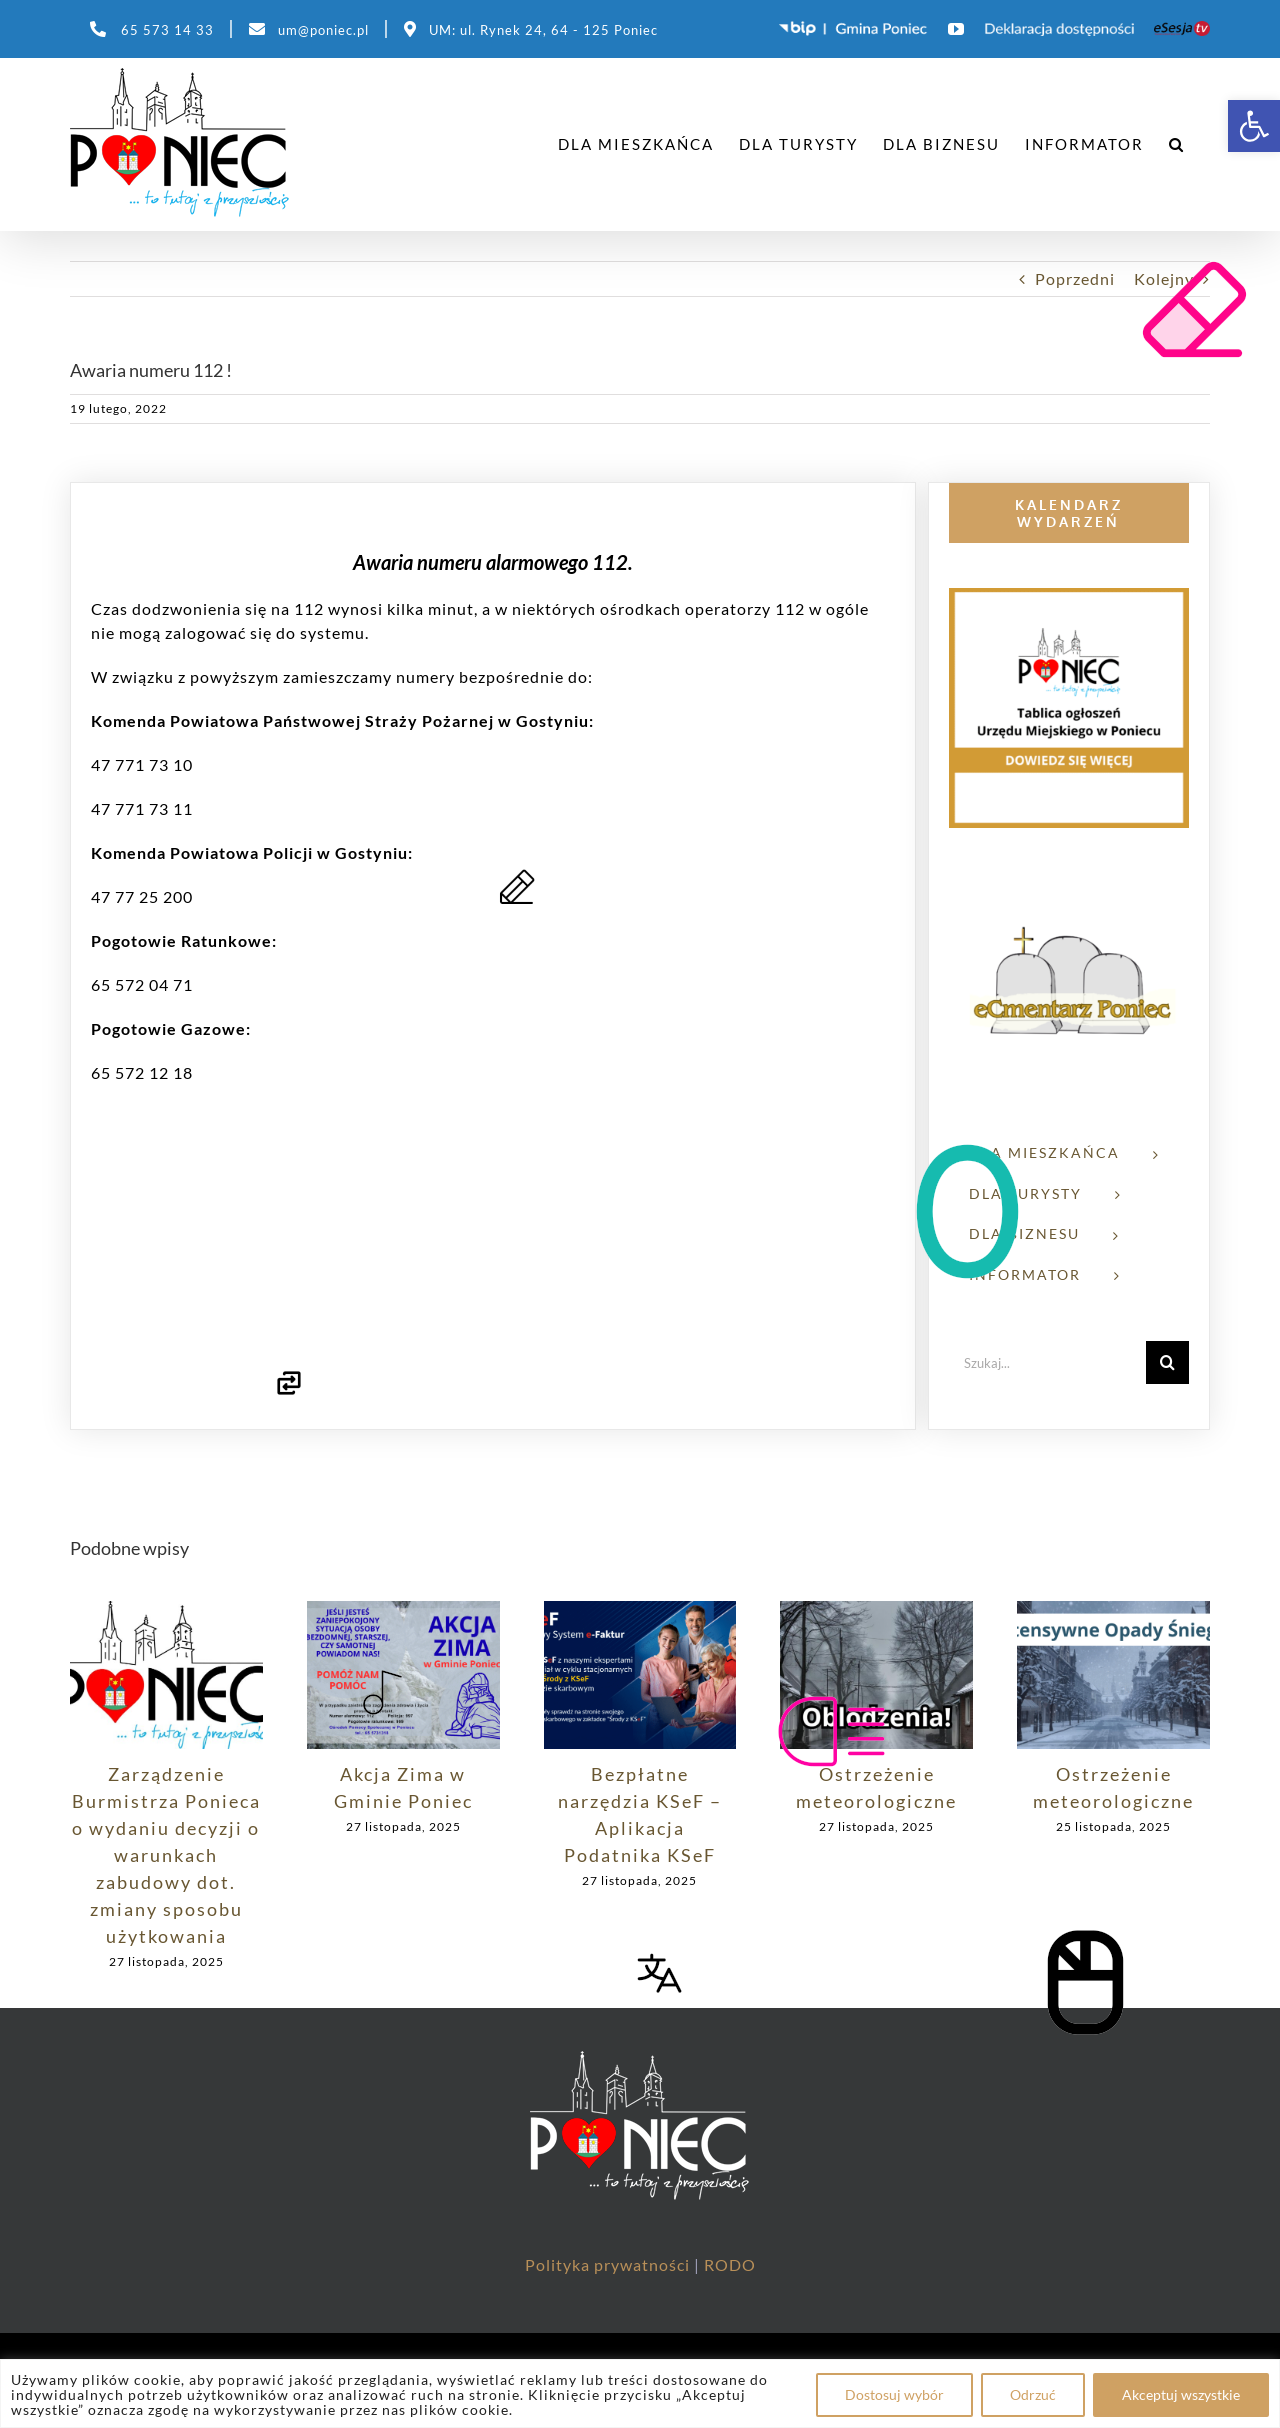  I want to click on erase or clear content, so click(1194, 309).